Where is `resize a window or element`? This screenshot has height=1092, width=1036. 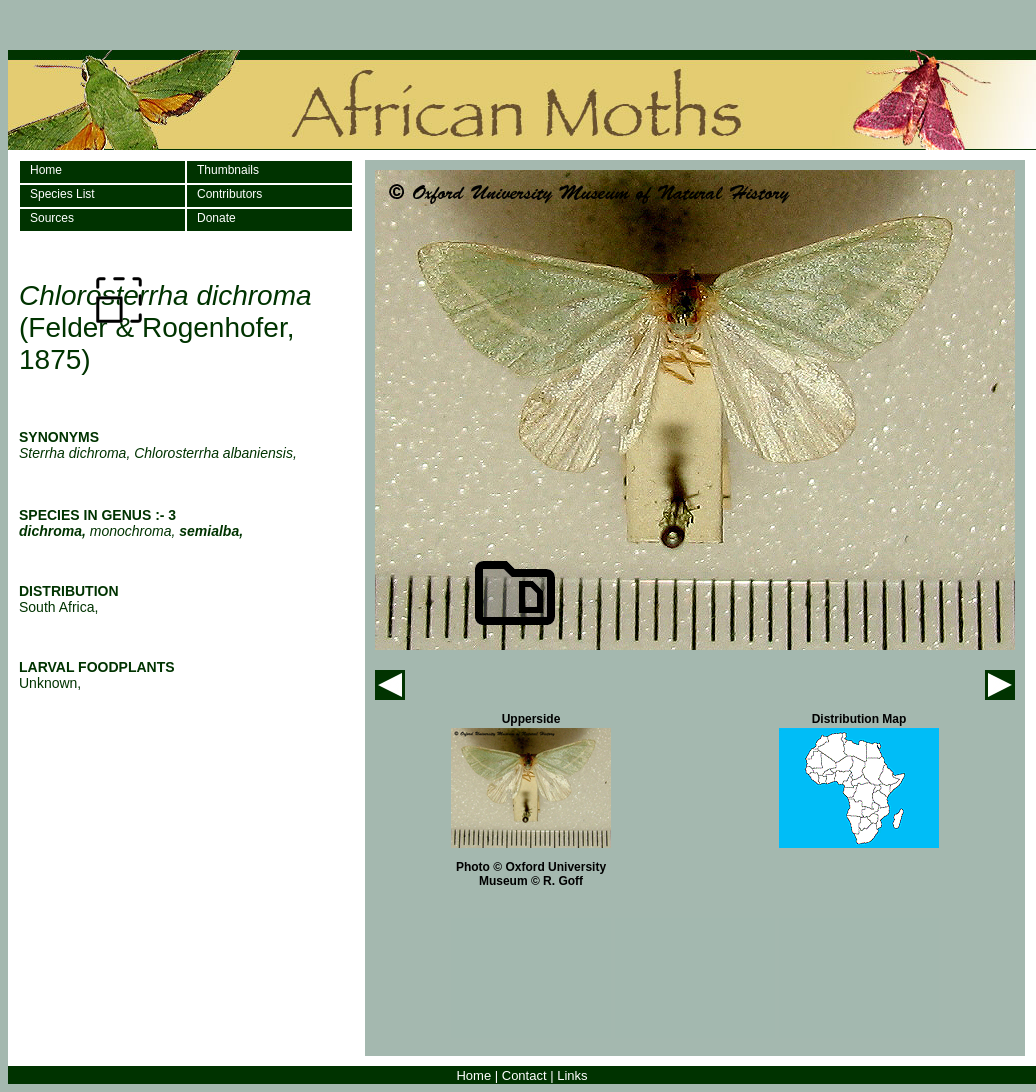
resize a window or element is located at coordinates (119, 300).